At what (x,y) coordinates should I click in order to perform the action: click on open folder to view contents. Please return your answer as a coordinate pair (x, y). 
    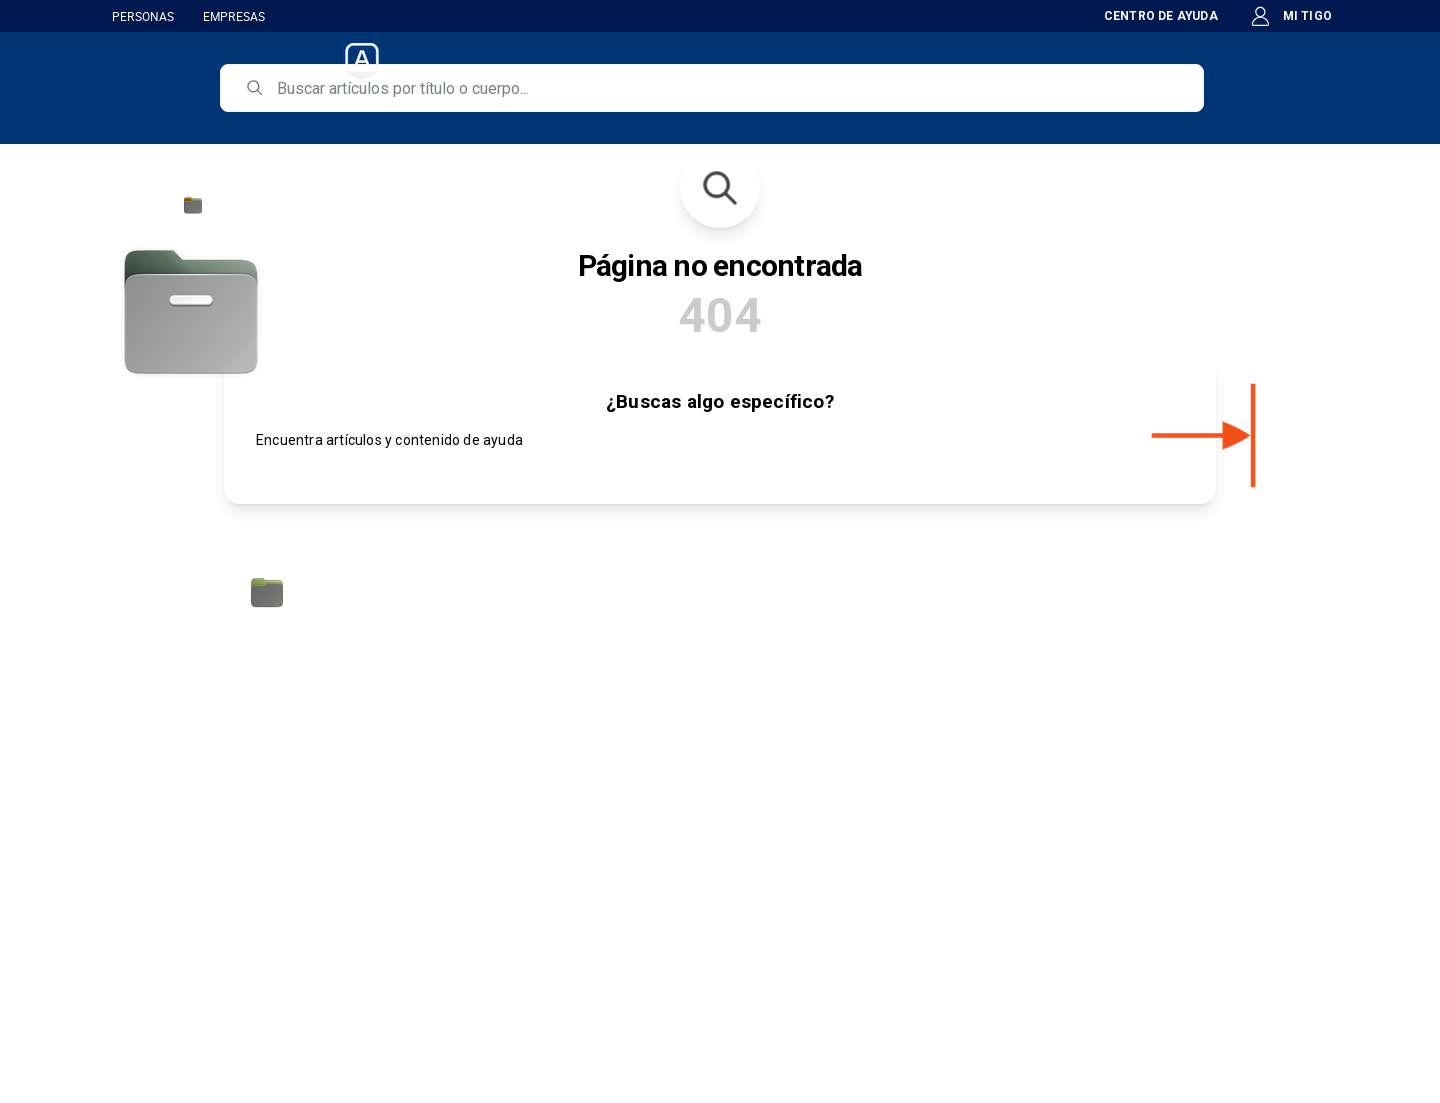
    Looking at the image, I should click on (193, 205).